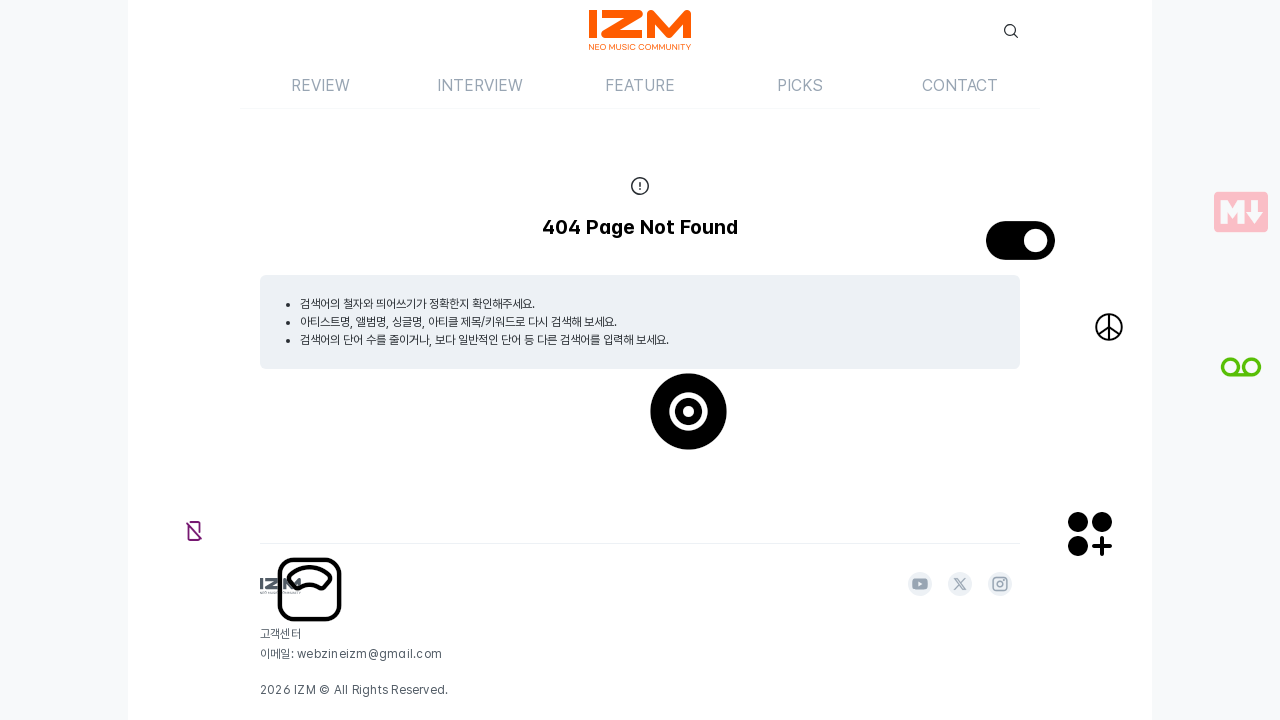 This screenshot has width=1280, height=720. Describe the element at coordinates (1090, 534) in the screenshot. I see `add a new item to a group or collection` at that location.